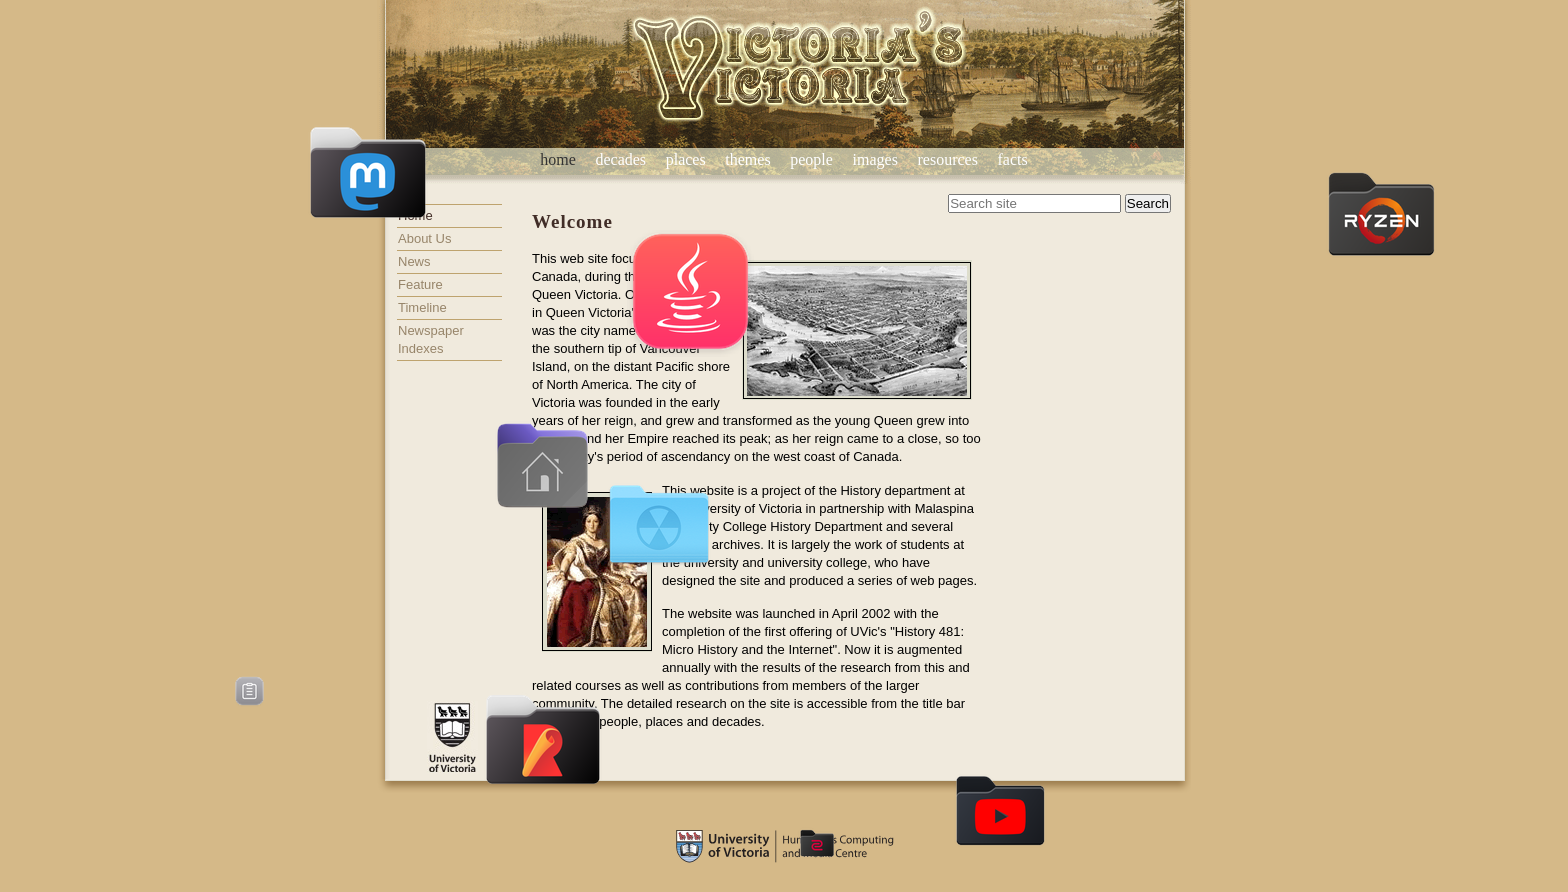  Describe the element at coordinates (542, 742) in the screenshot. I see `open rollup.js project folder` at that location.